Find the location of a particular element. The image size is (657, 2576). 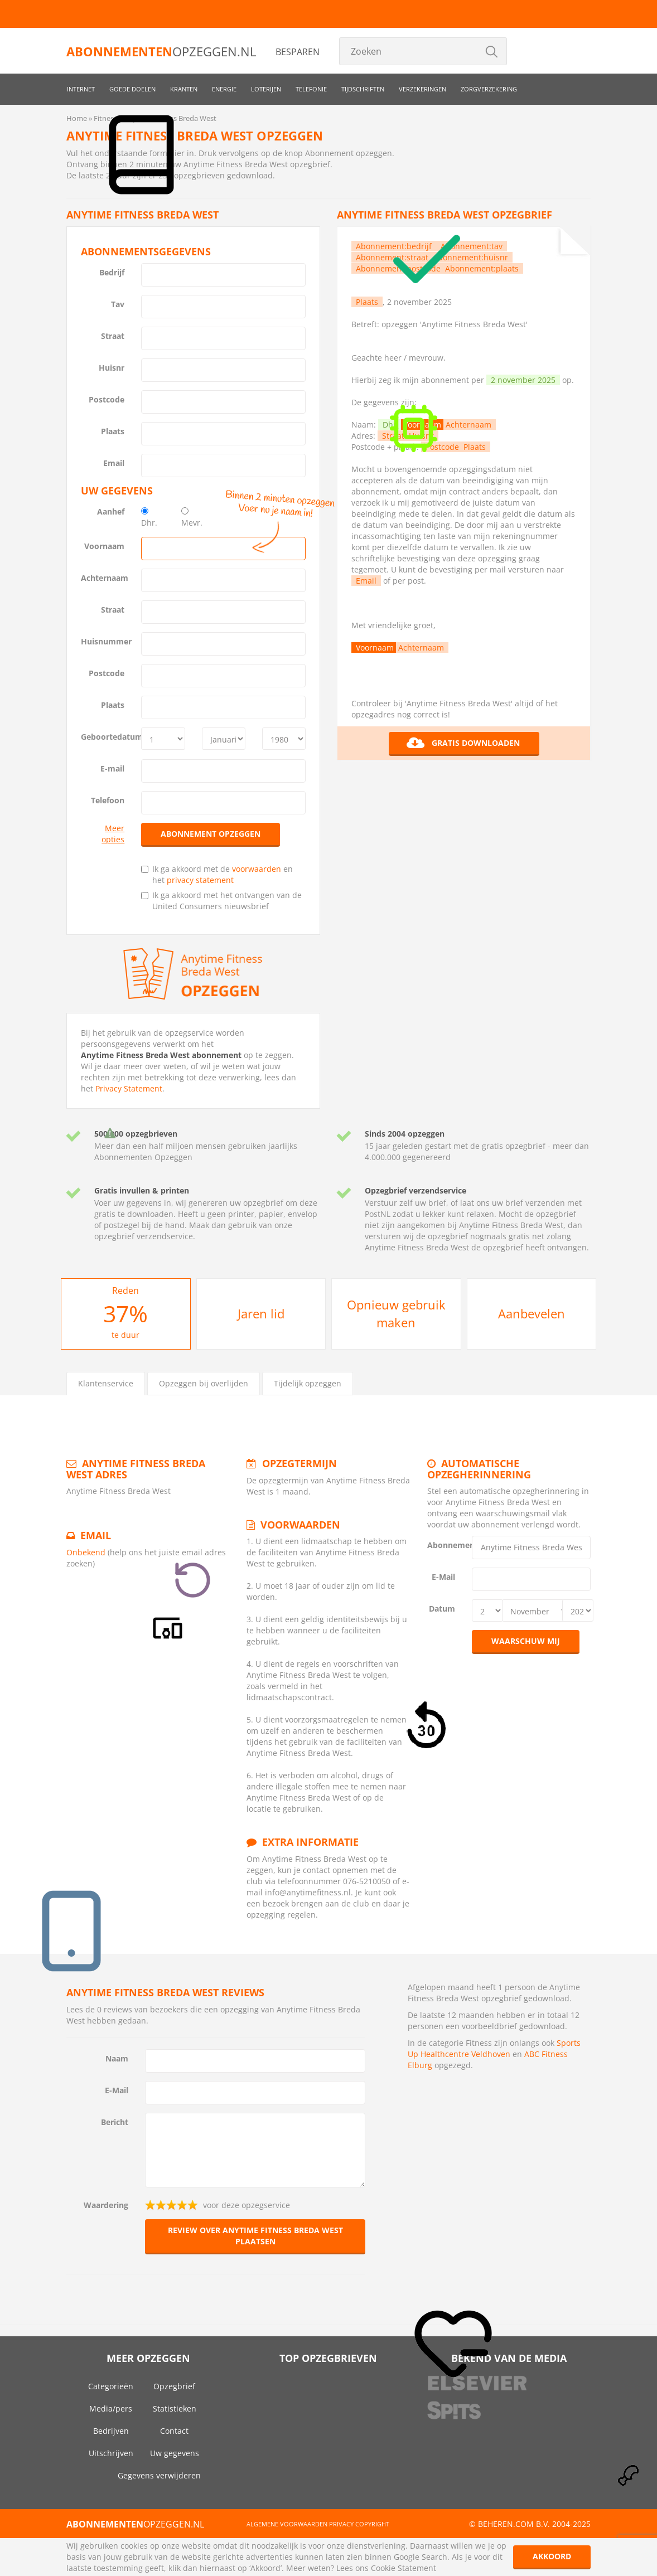

access food or restaurant options is located at coordinates (628, 2475).